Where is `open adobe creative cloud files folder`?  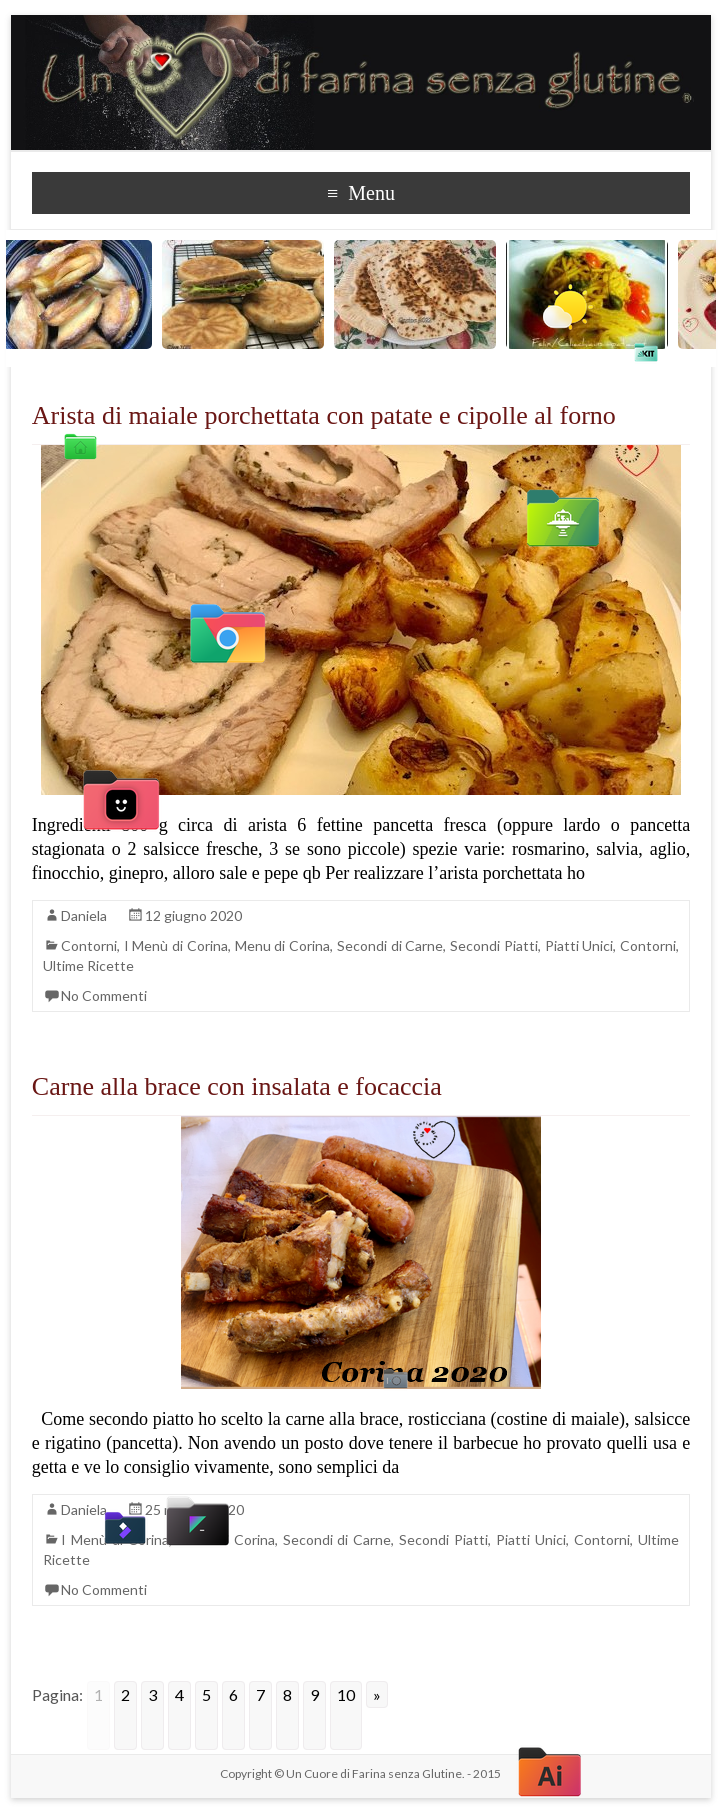
open adobe creative cloud files folder is located at coordinates (121, 802).